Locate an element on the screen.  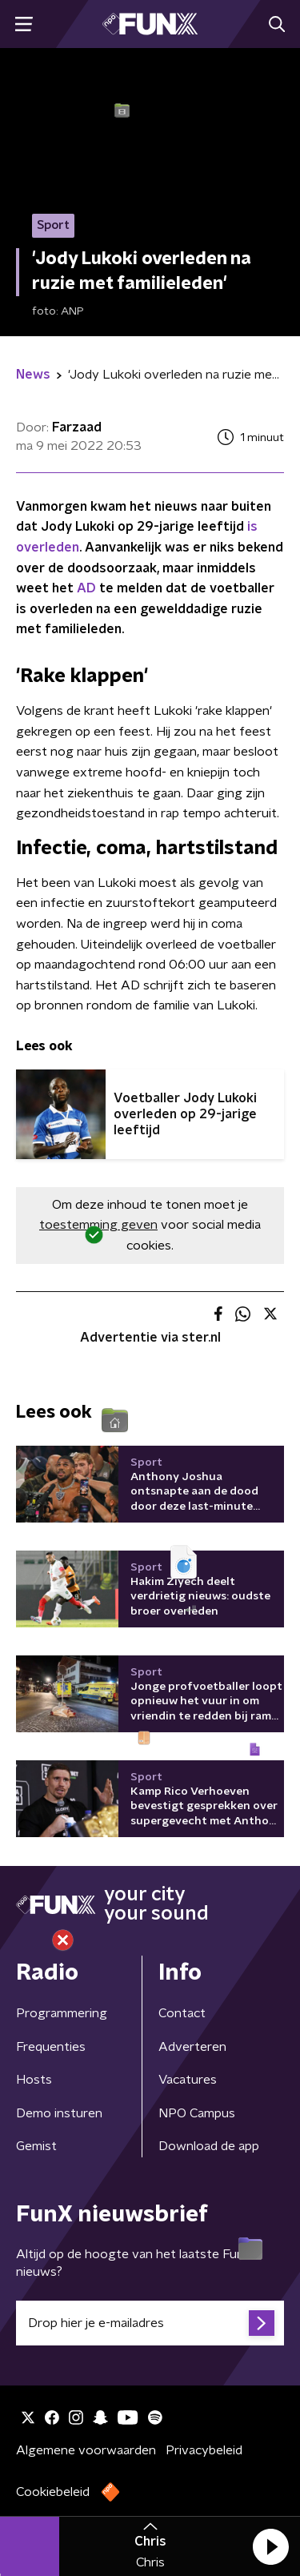
lua script file is located at coordinates (183, 1562).